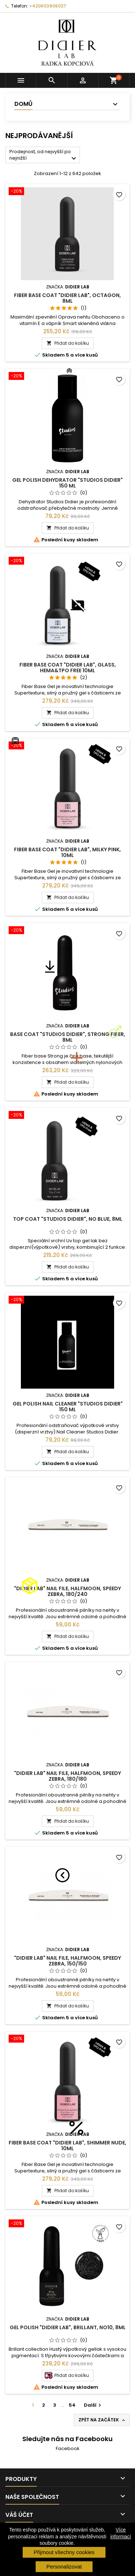 The height and width of the screenshot is (2576, 135). Describe the element at coordinates (15, 740) in the screenshot. I see `view subway or metro transit options` at that location.